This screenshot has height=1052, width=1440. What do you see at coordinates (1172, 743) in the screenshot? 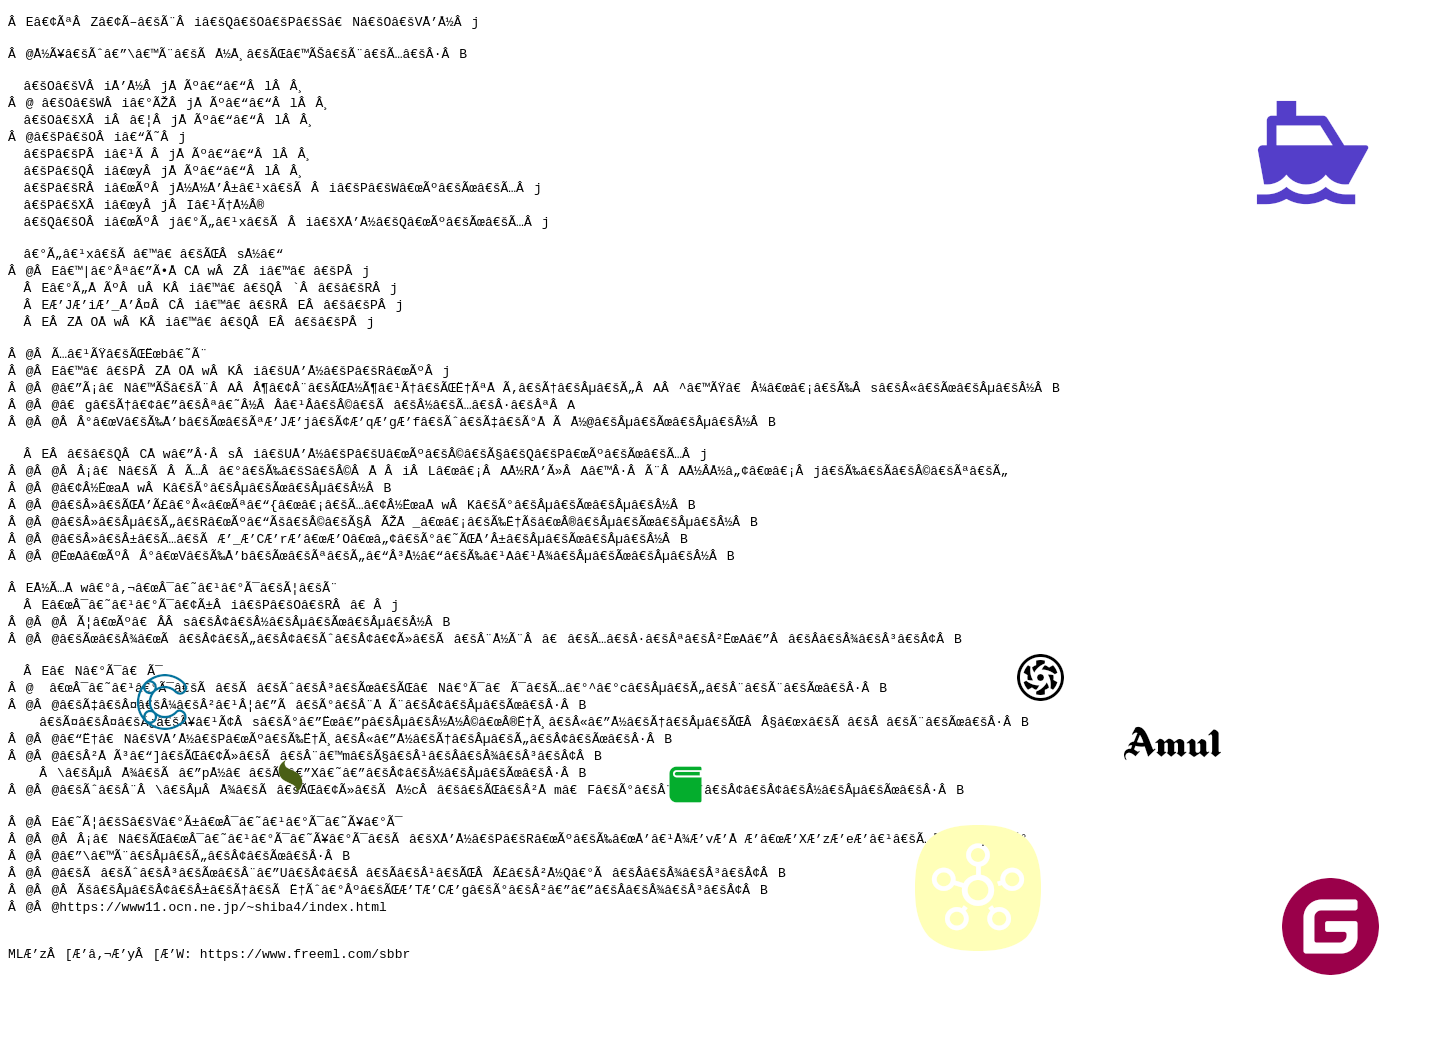
I see `Amul brand logo` at bounding box center [1172, 743].